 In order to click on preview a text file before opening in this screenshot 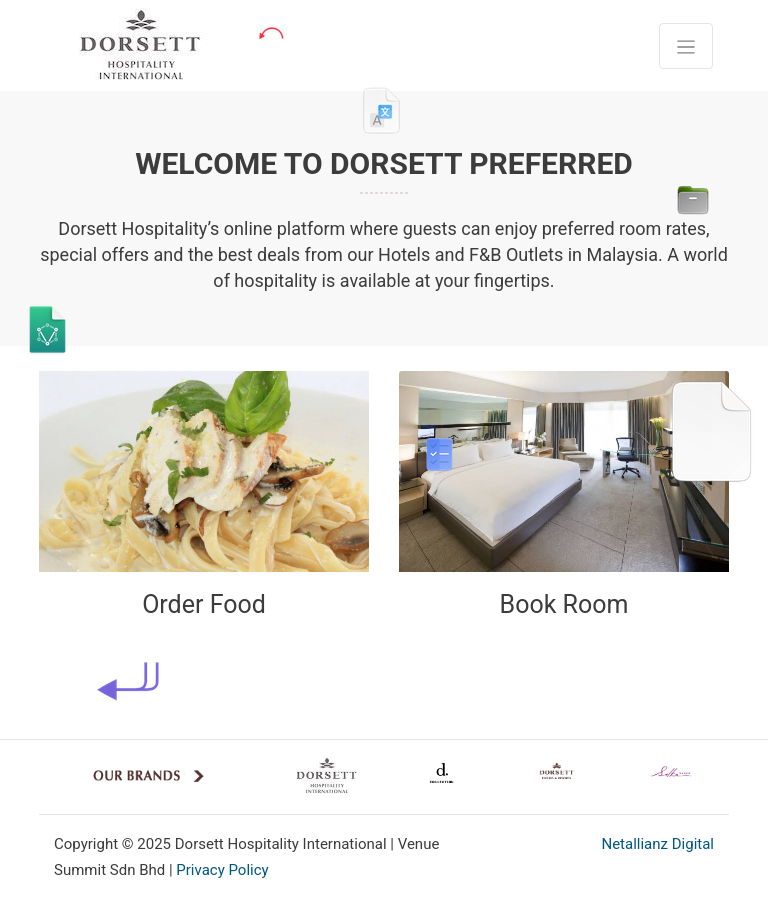, I will do `click(711, 431)`.